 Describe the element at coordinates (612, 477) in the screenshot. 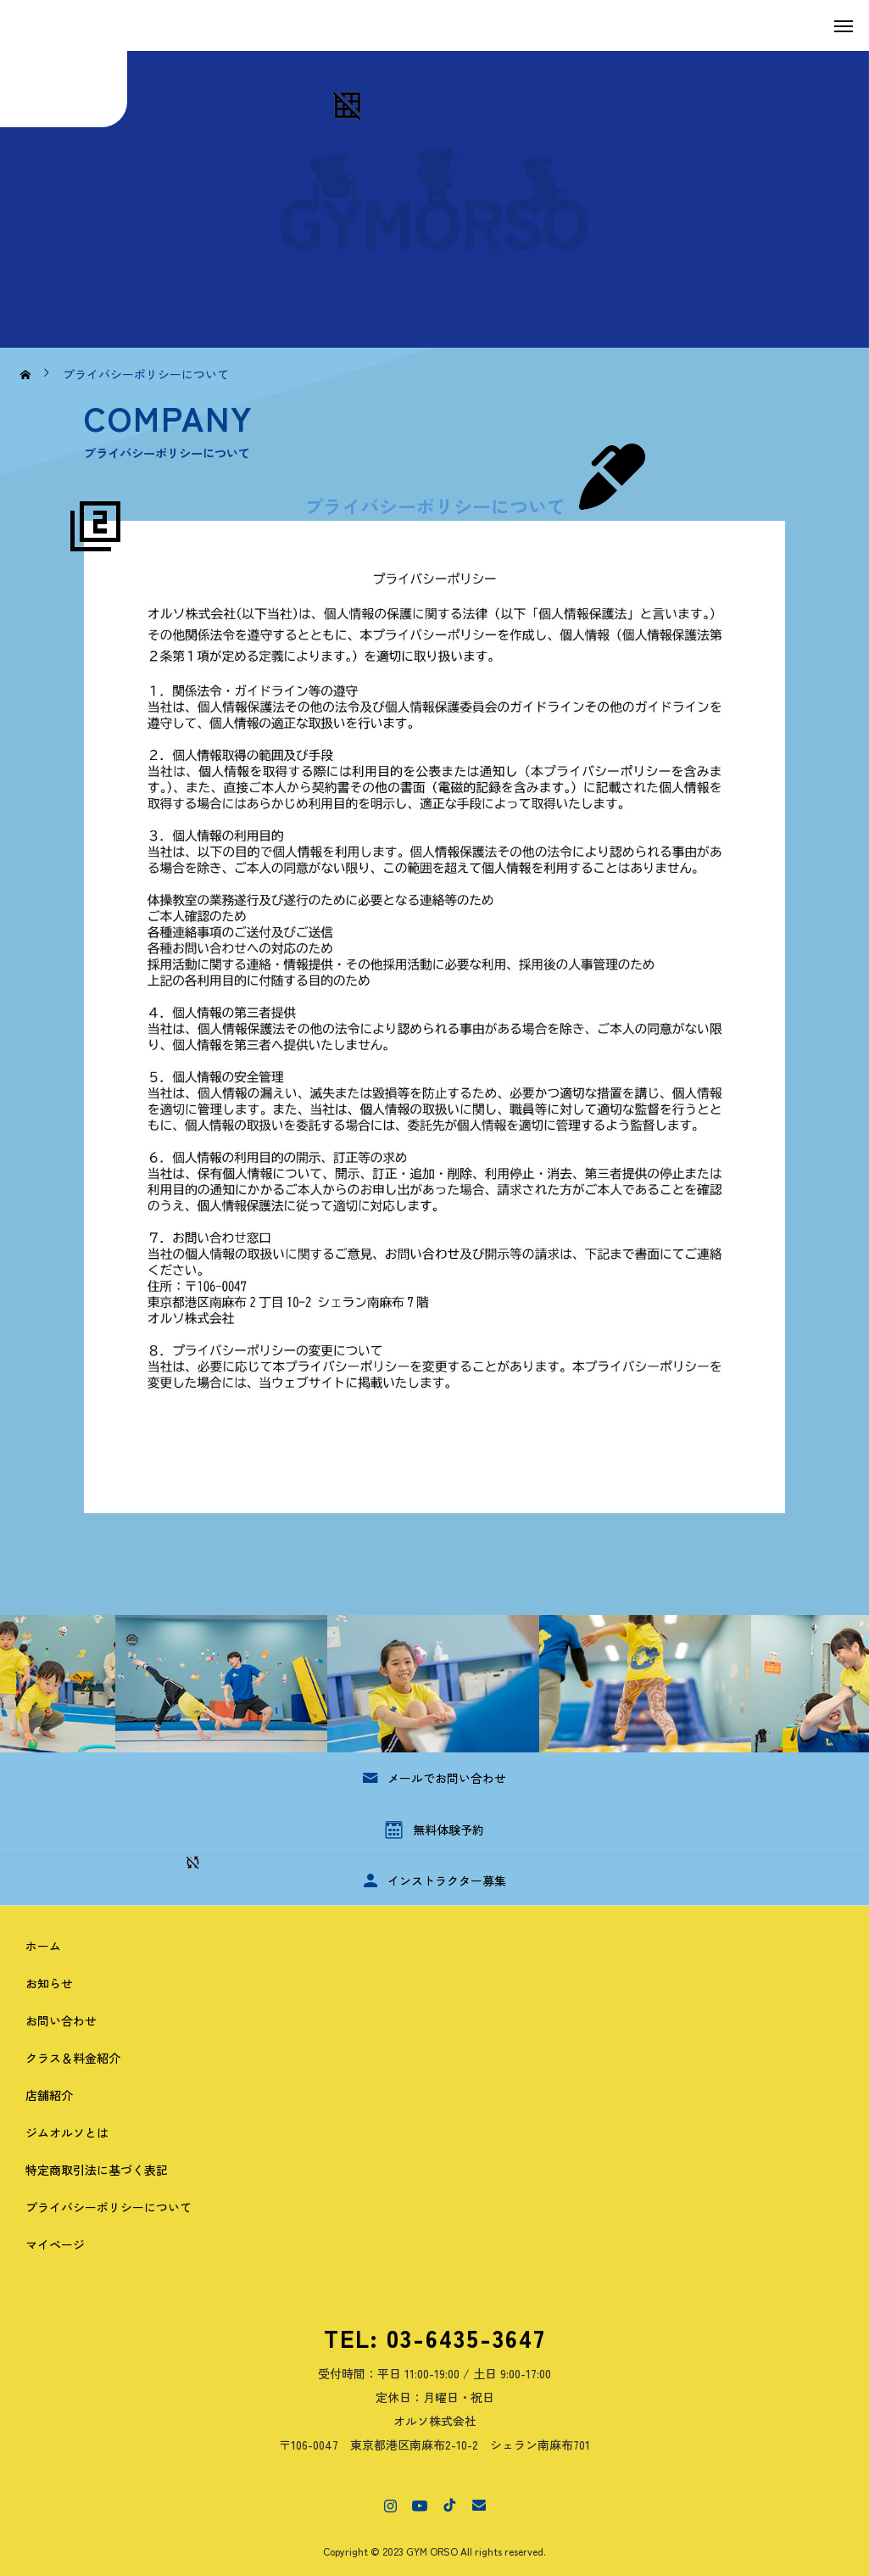

I see `select the marker or highlighter tool` at that location.